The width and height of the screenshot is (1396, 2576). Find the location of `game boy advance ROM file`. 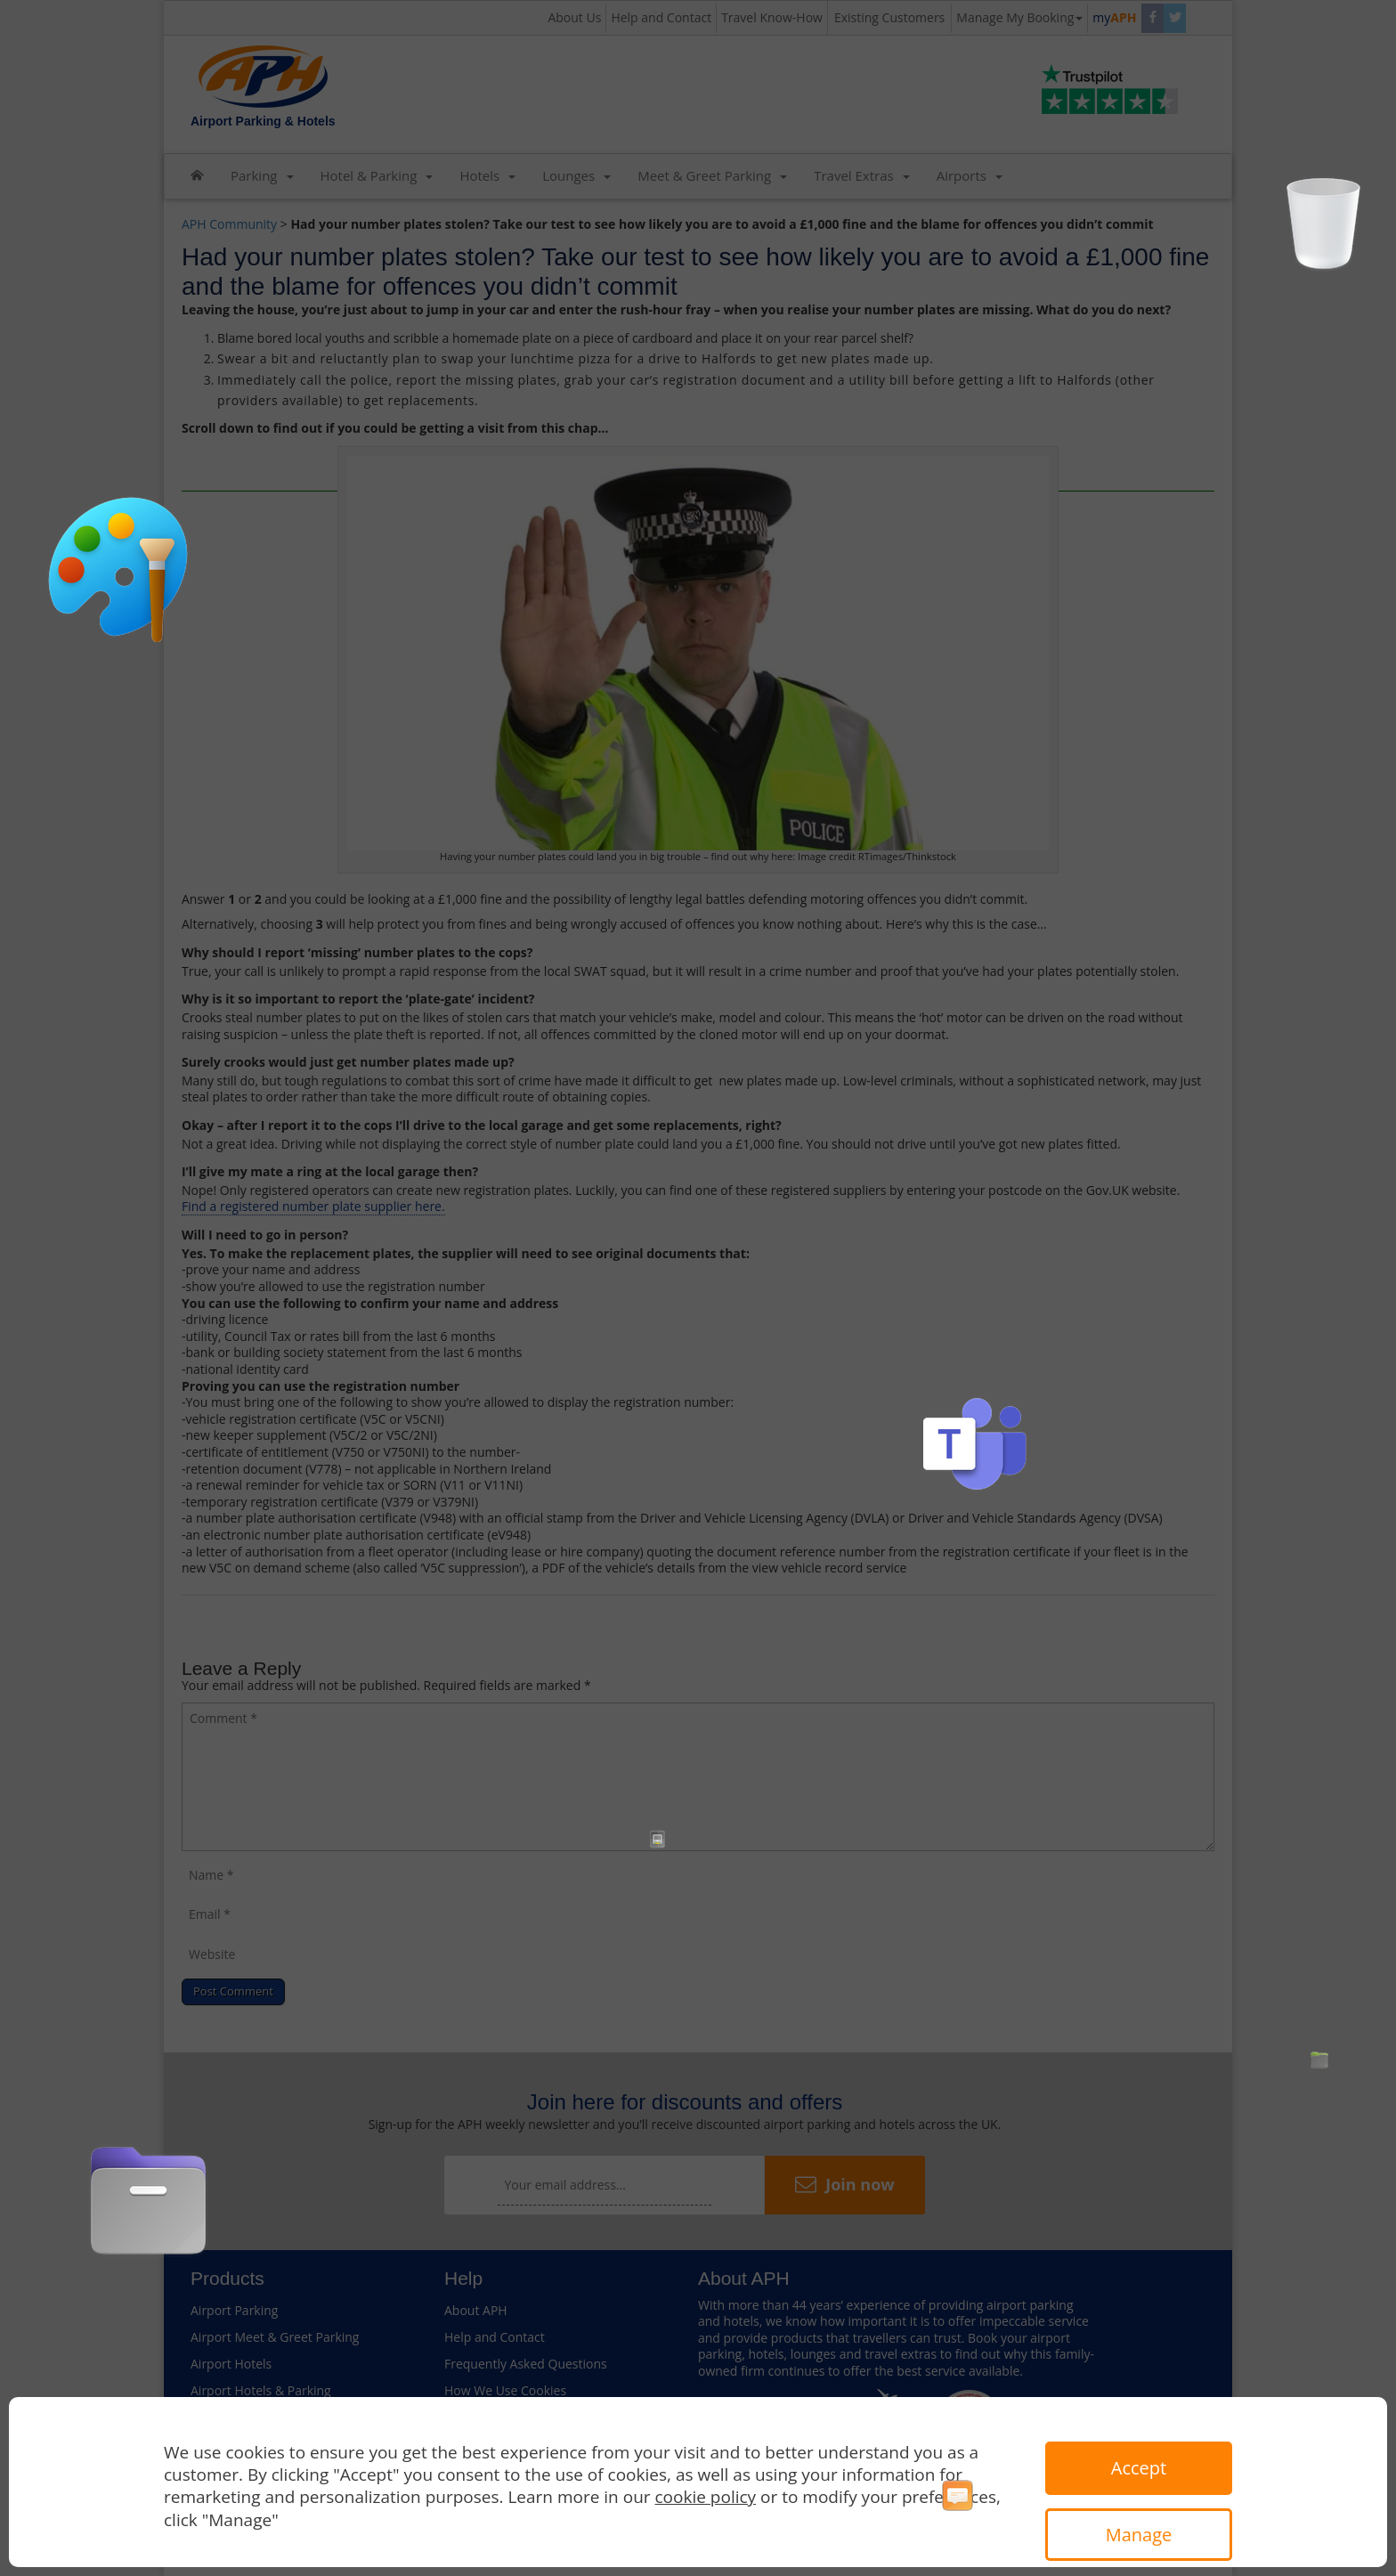

game boy advance ROM file is located at coordinates (657, 1839).